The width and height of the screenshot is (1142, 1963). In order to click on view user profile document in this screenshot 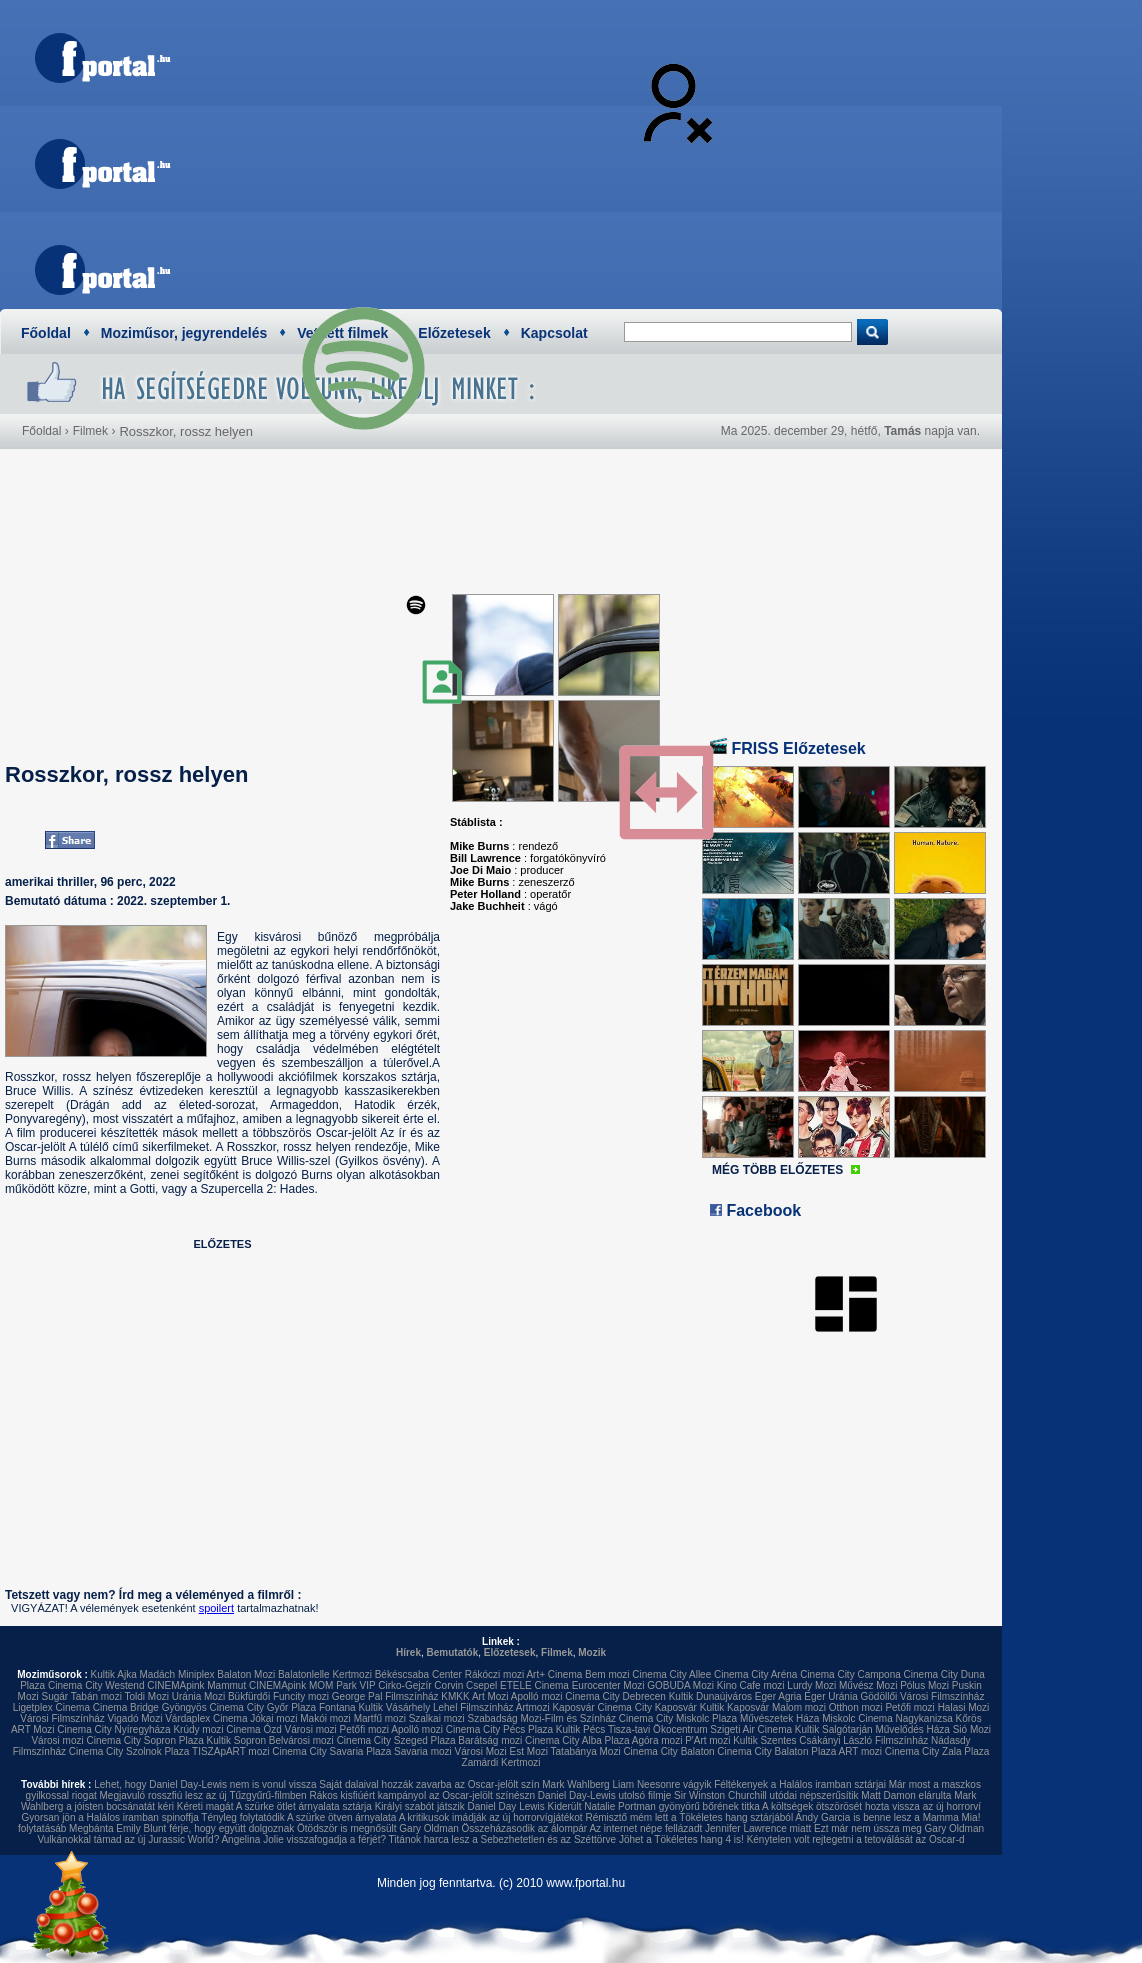, I will do `click(442, 682)`.